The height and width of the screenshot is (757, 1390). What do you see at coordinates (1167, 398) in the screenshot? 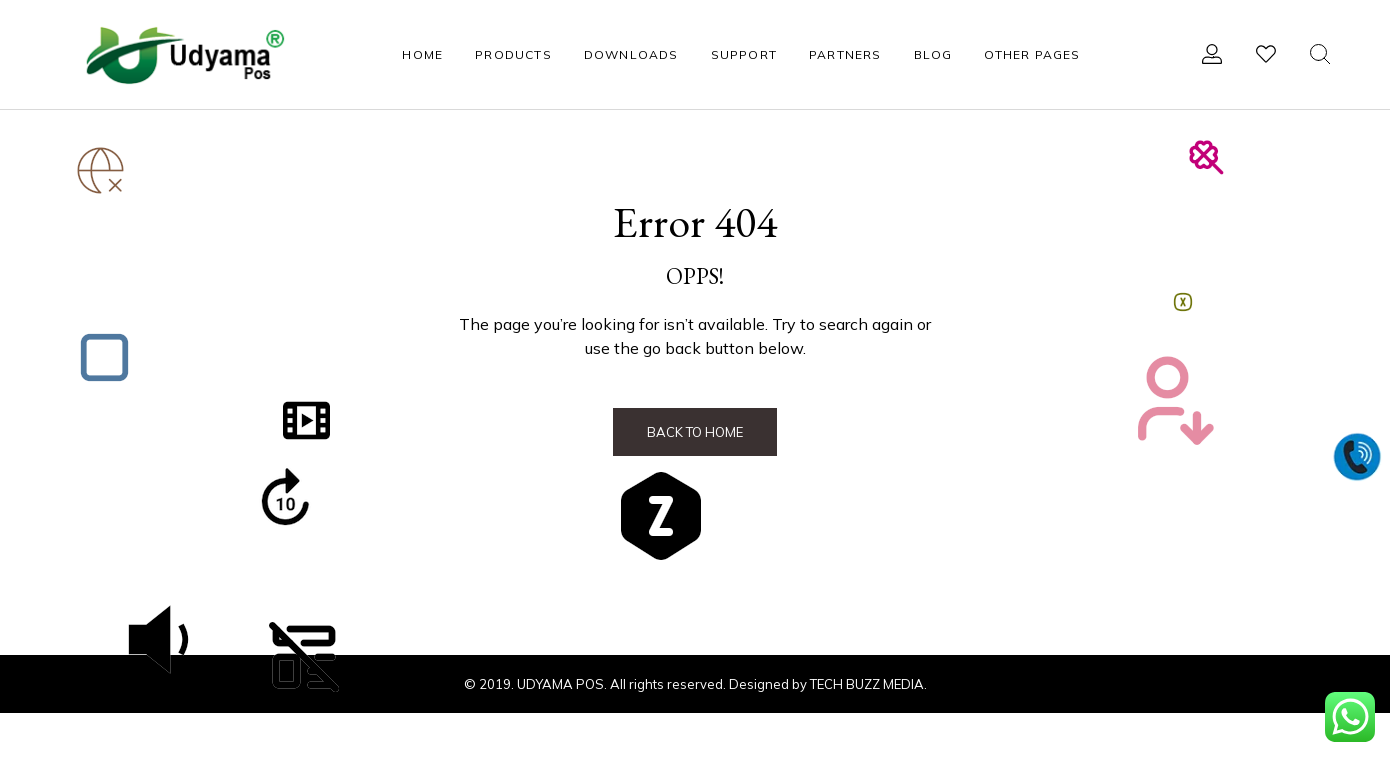
I see `demote a user's role or permissions` at bounding box center [1167, 398].